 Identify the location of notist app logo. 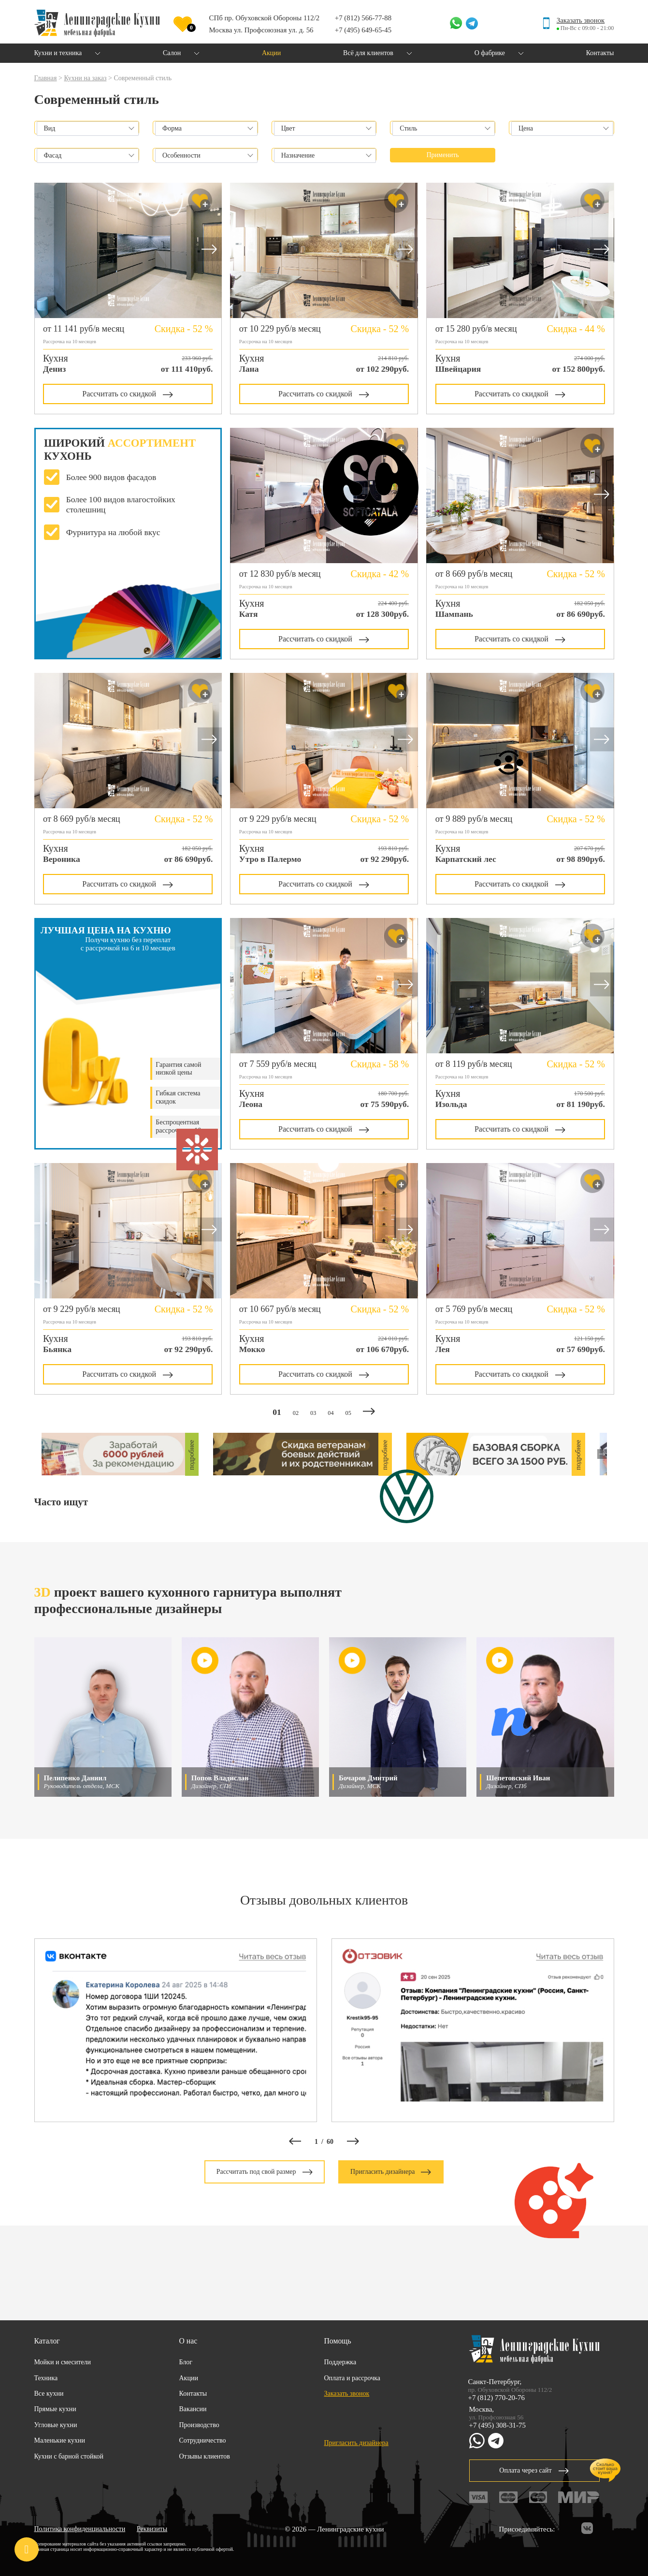
(512, 1722).